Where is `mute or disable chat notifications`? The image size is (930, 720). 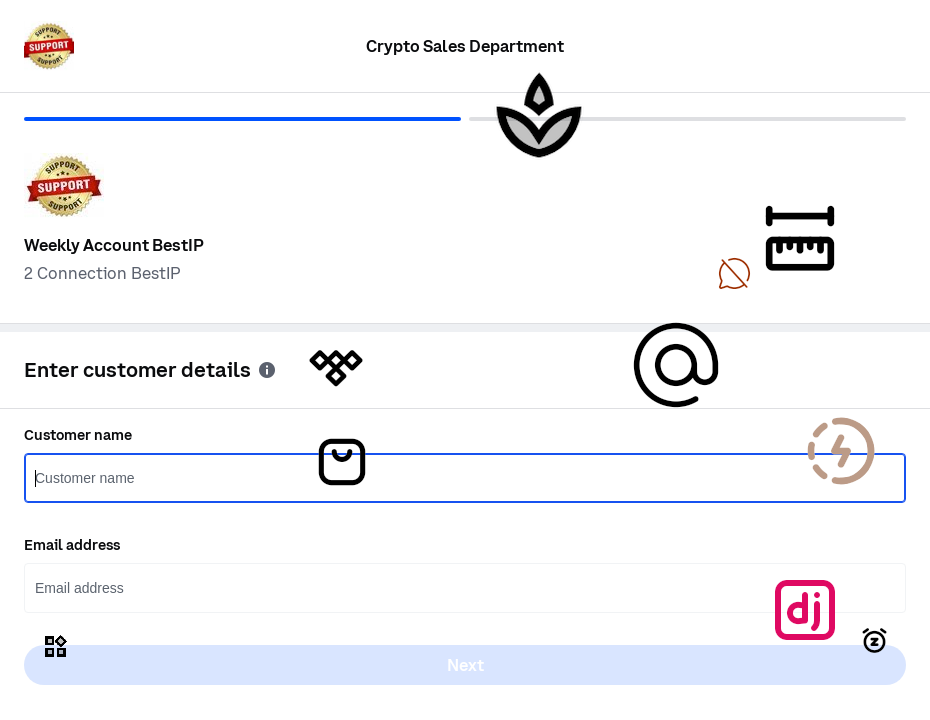 mute or disable chat notifications is located at coordinates (734, 273).